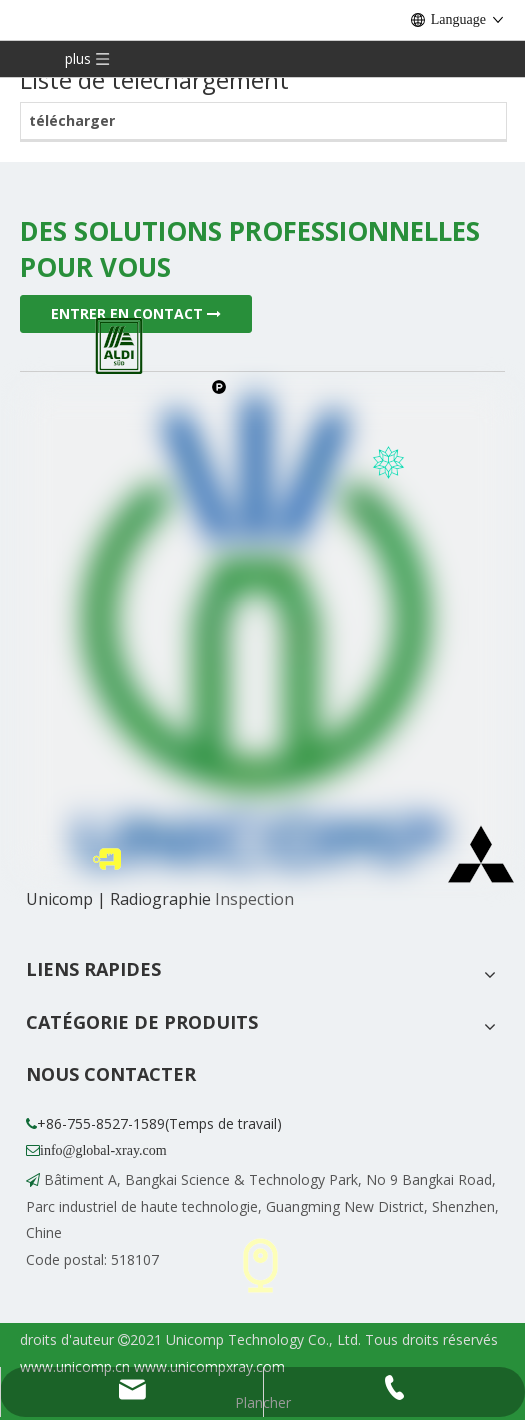  Describe the element at coordinates (481, 854) in the screenshot. I see `Mitsubishi brand logo` at that location.